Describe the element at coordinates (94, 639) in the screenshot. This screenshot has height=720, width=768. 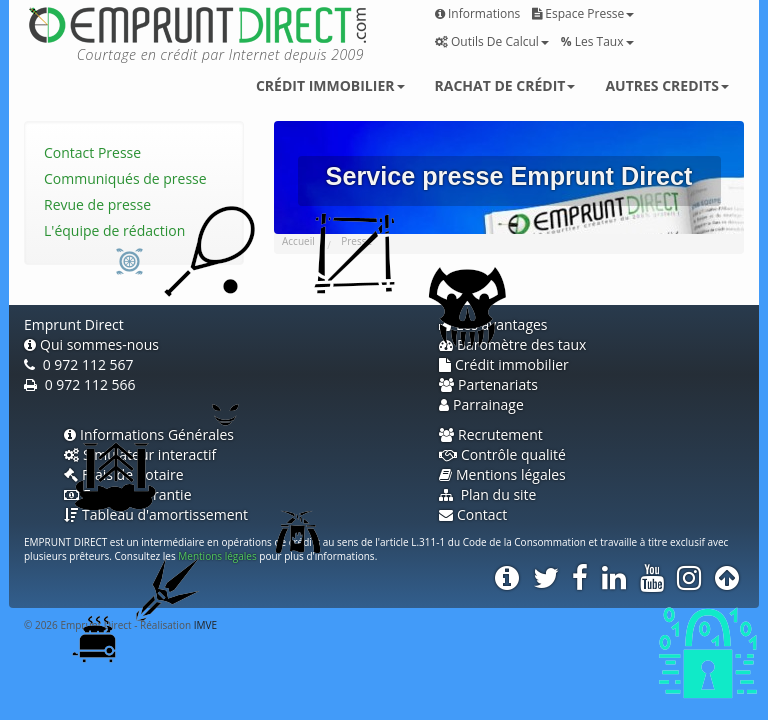
I see `kitchen appliance or cooking-related feature` at that location.